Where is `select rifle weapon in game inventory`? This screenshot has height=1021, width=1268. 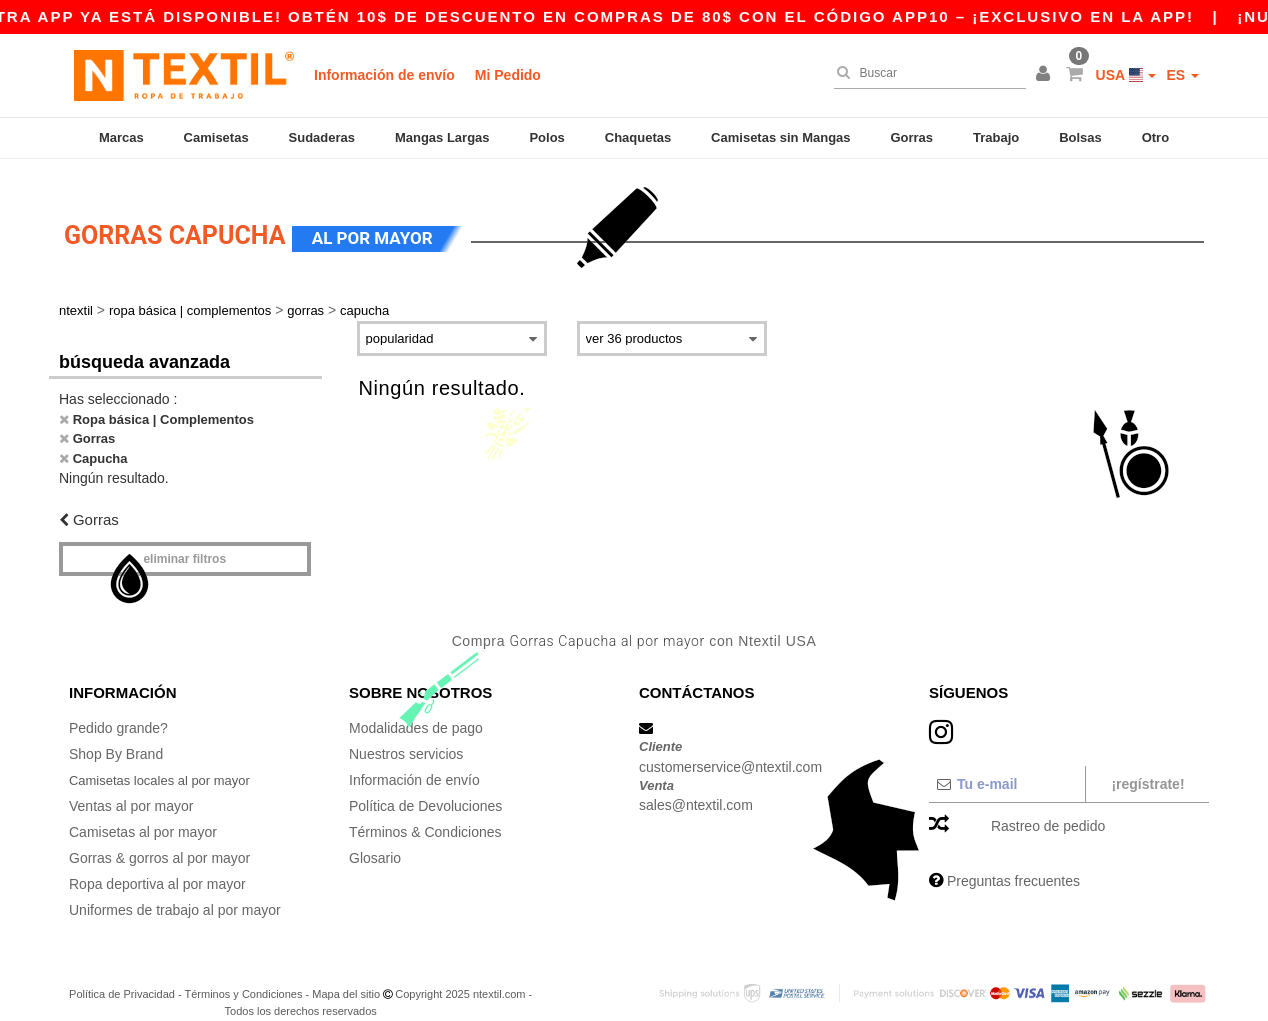 select rifle weapon in game inventory is located at coordinates (439, 690).